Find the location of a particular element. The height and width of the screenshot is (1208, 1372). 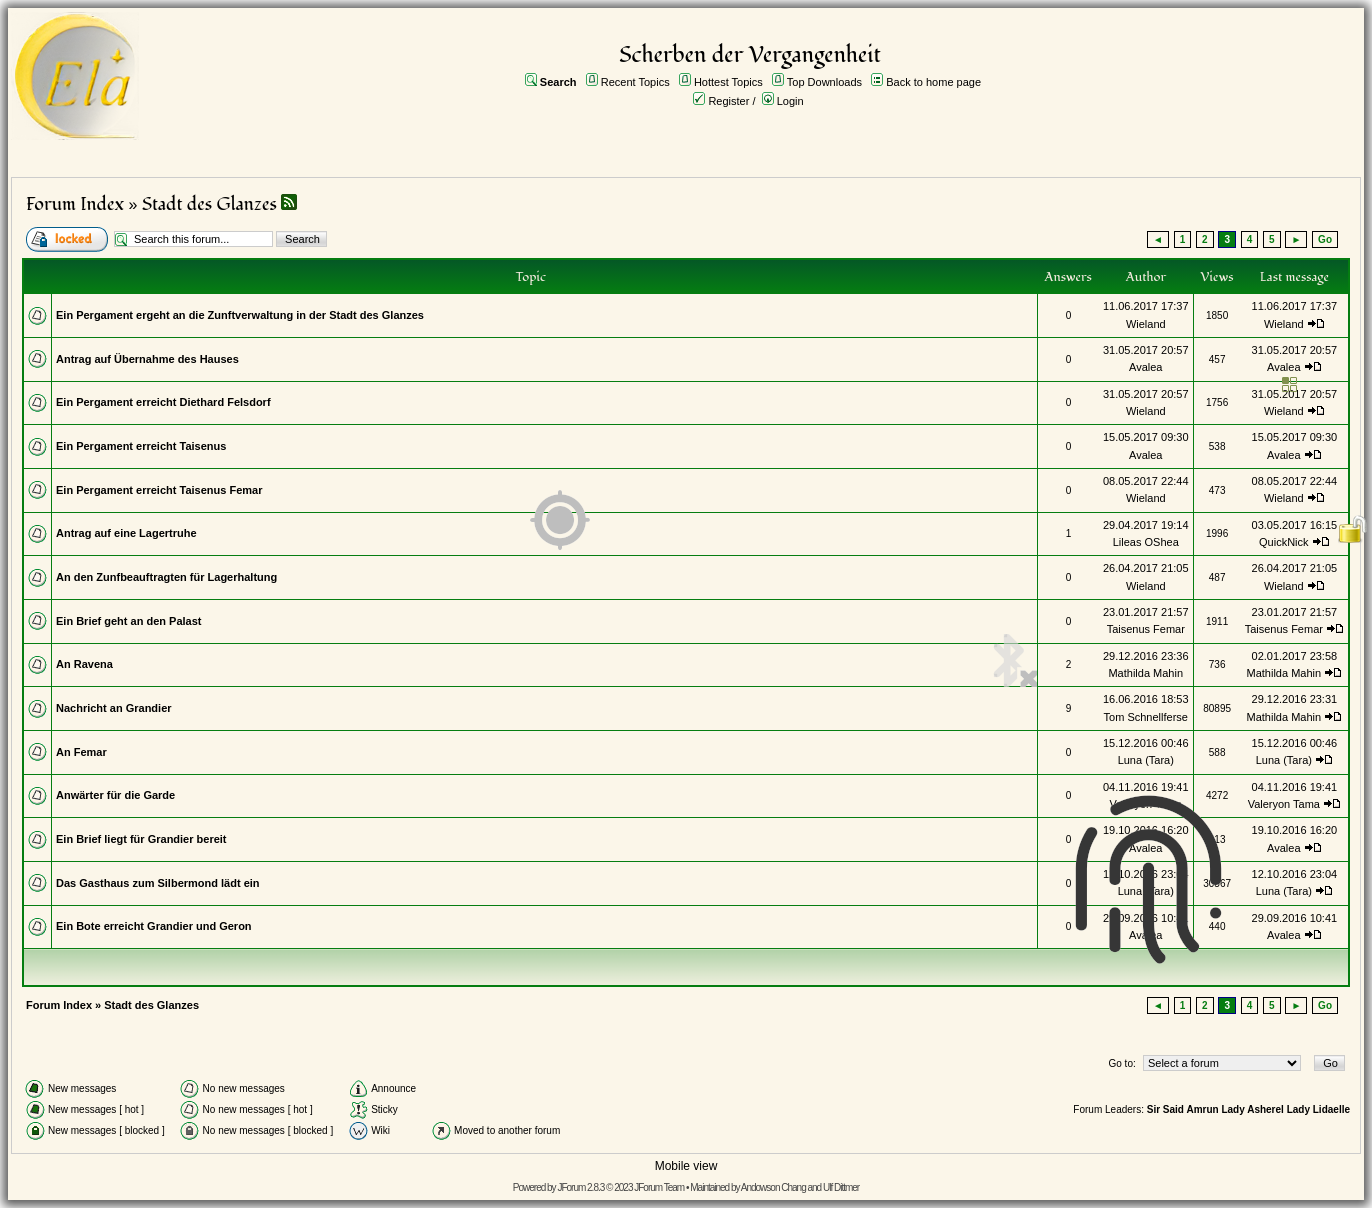

bluetooth is currently disabled is located at coordinates (1010, 660).